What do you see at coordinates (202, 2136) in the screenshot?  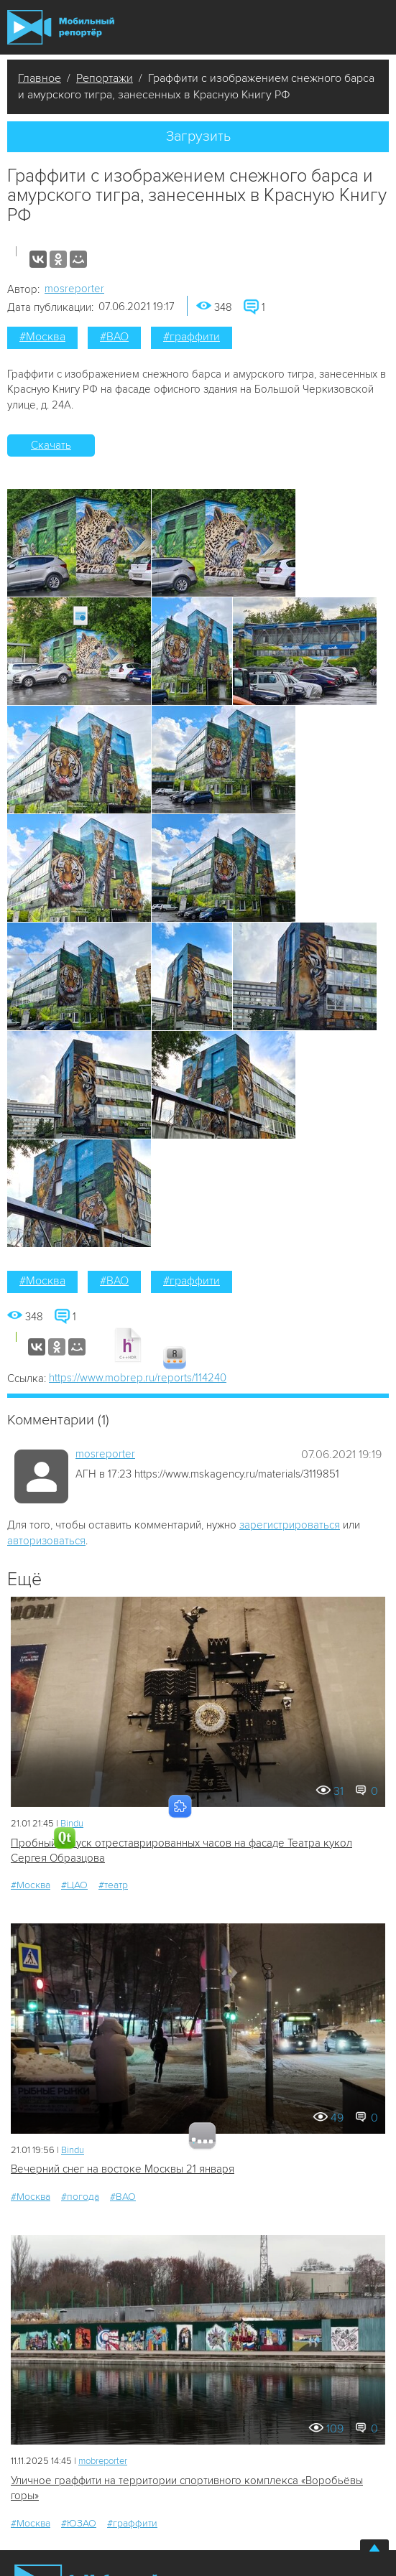 I see `manage cinnamon desktop applets` at bounding box center [202, 2136].